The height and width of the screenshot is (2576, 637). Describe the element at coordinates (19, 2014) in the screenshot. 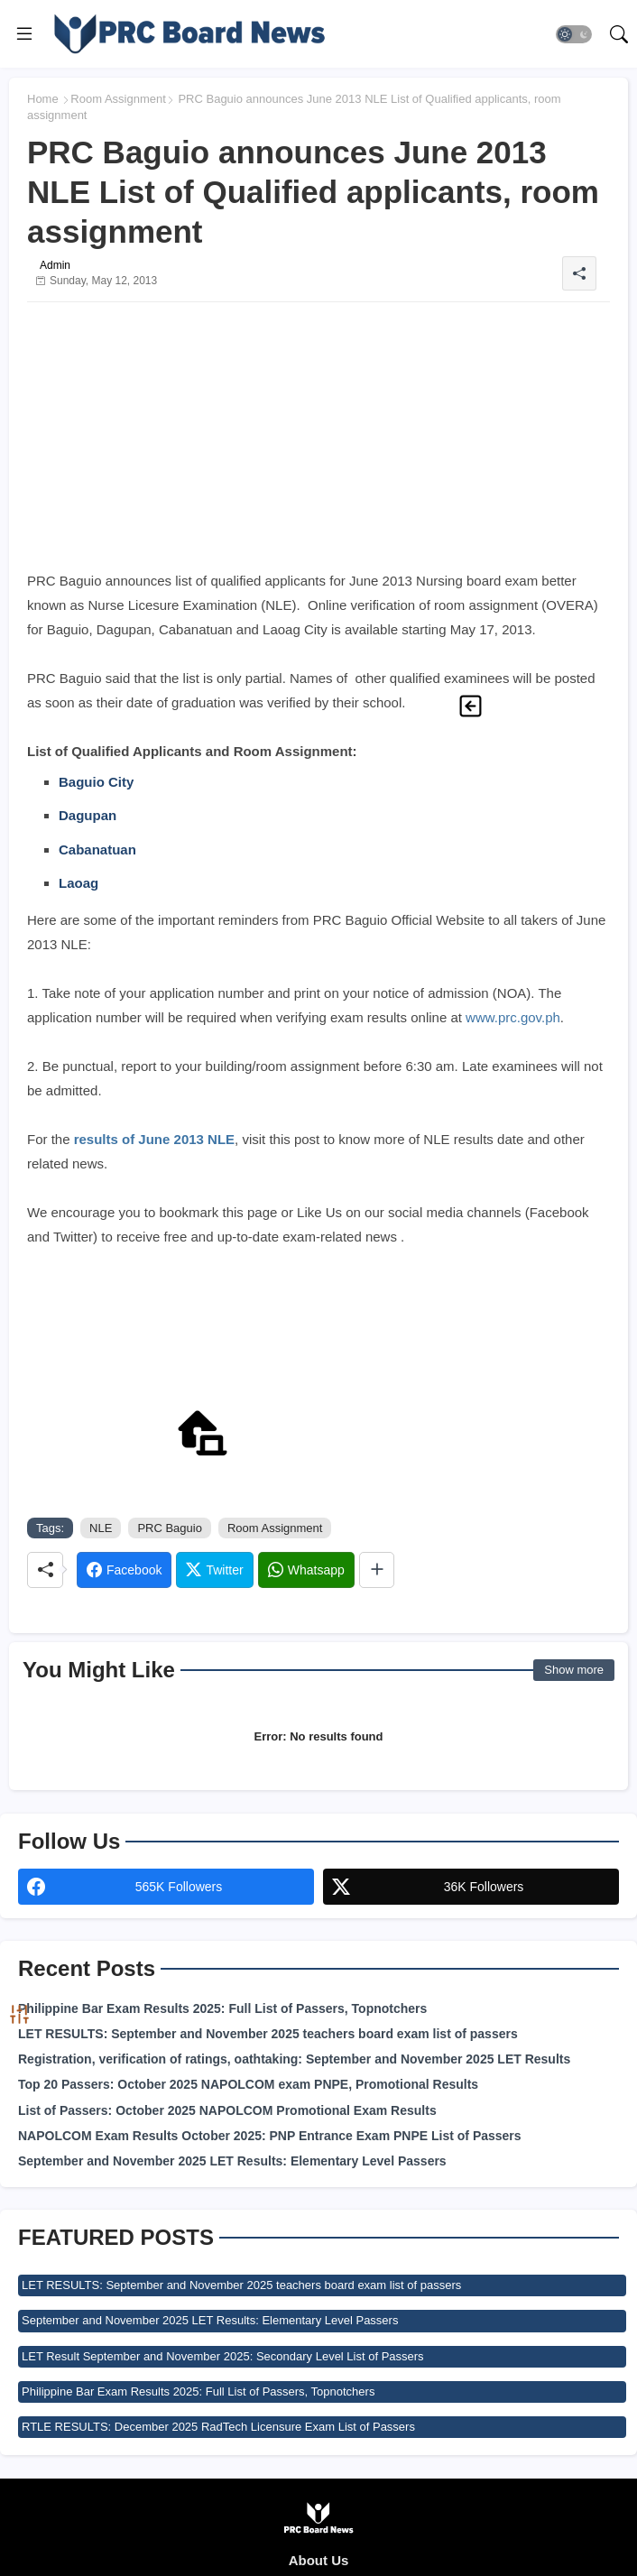

I see `adjust settings or preferences` at that location.